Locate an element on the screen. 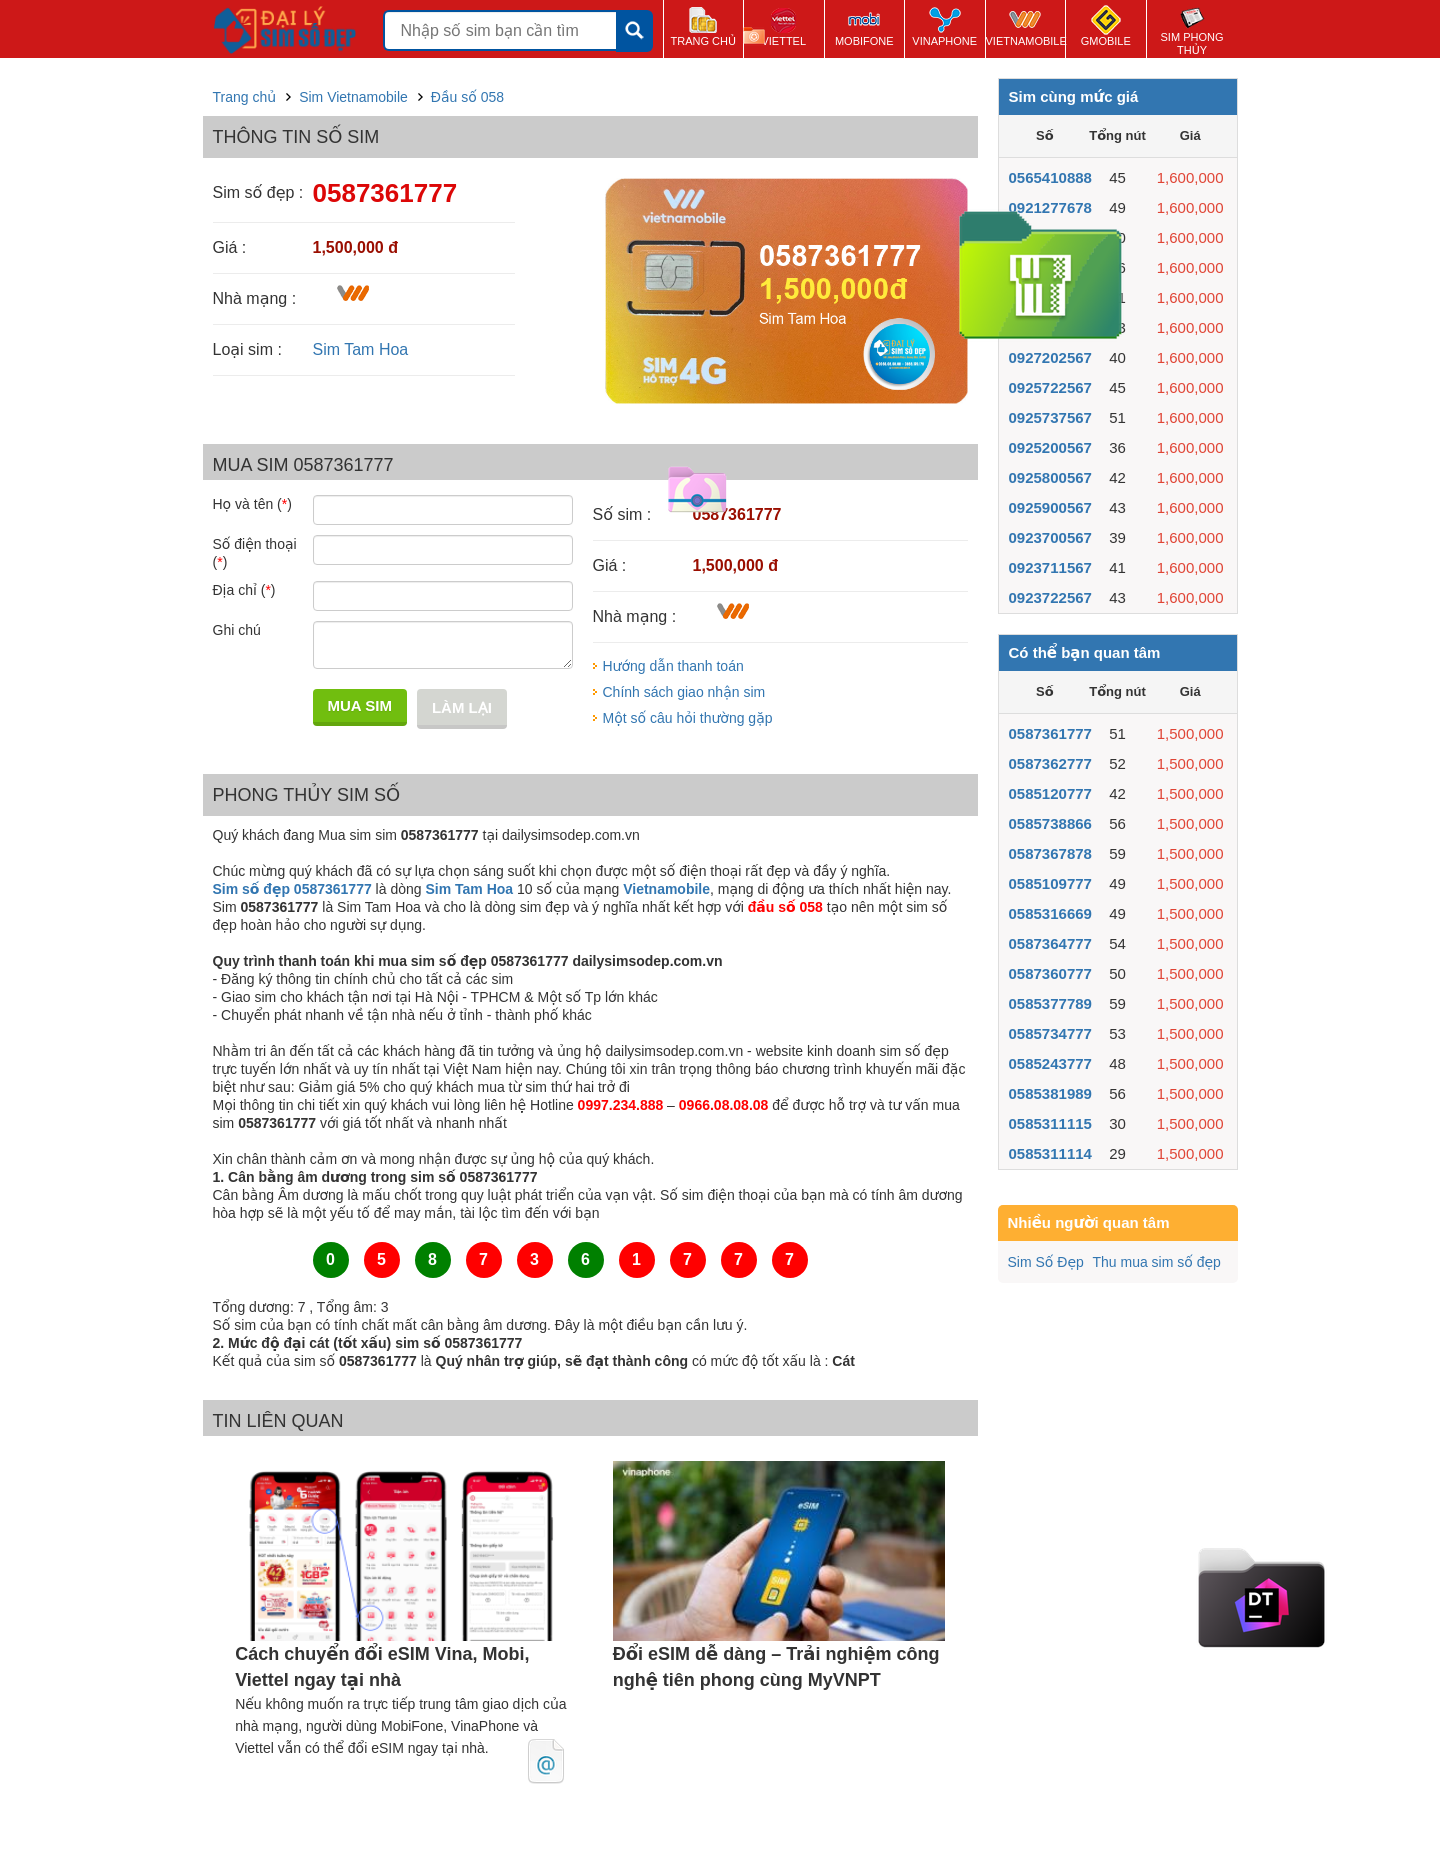 The width and height of the screenshot is (1440, 1876). open your GameJolt games folder is located at coordinates (1040, 279).